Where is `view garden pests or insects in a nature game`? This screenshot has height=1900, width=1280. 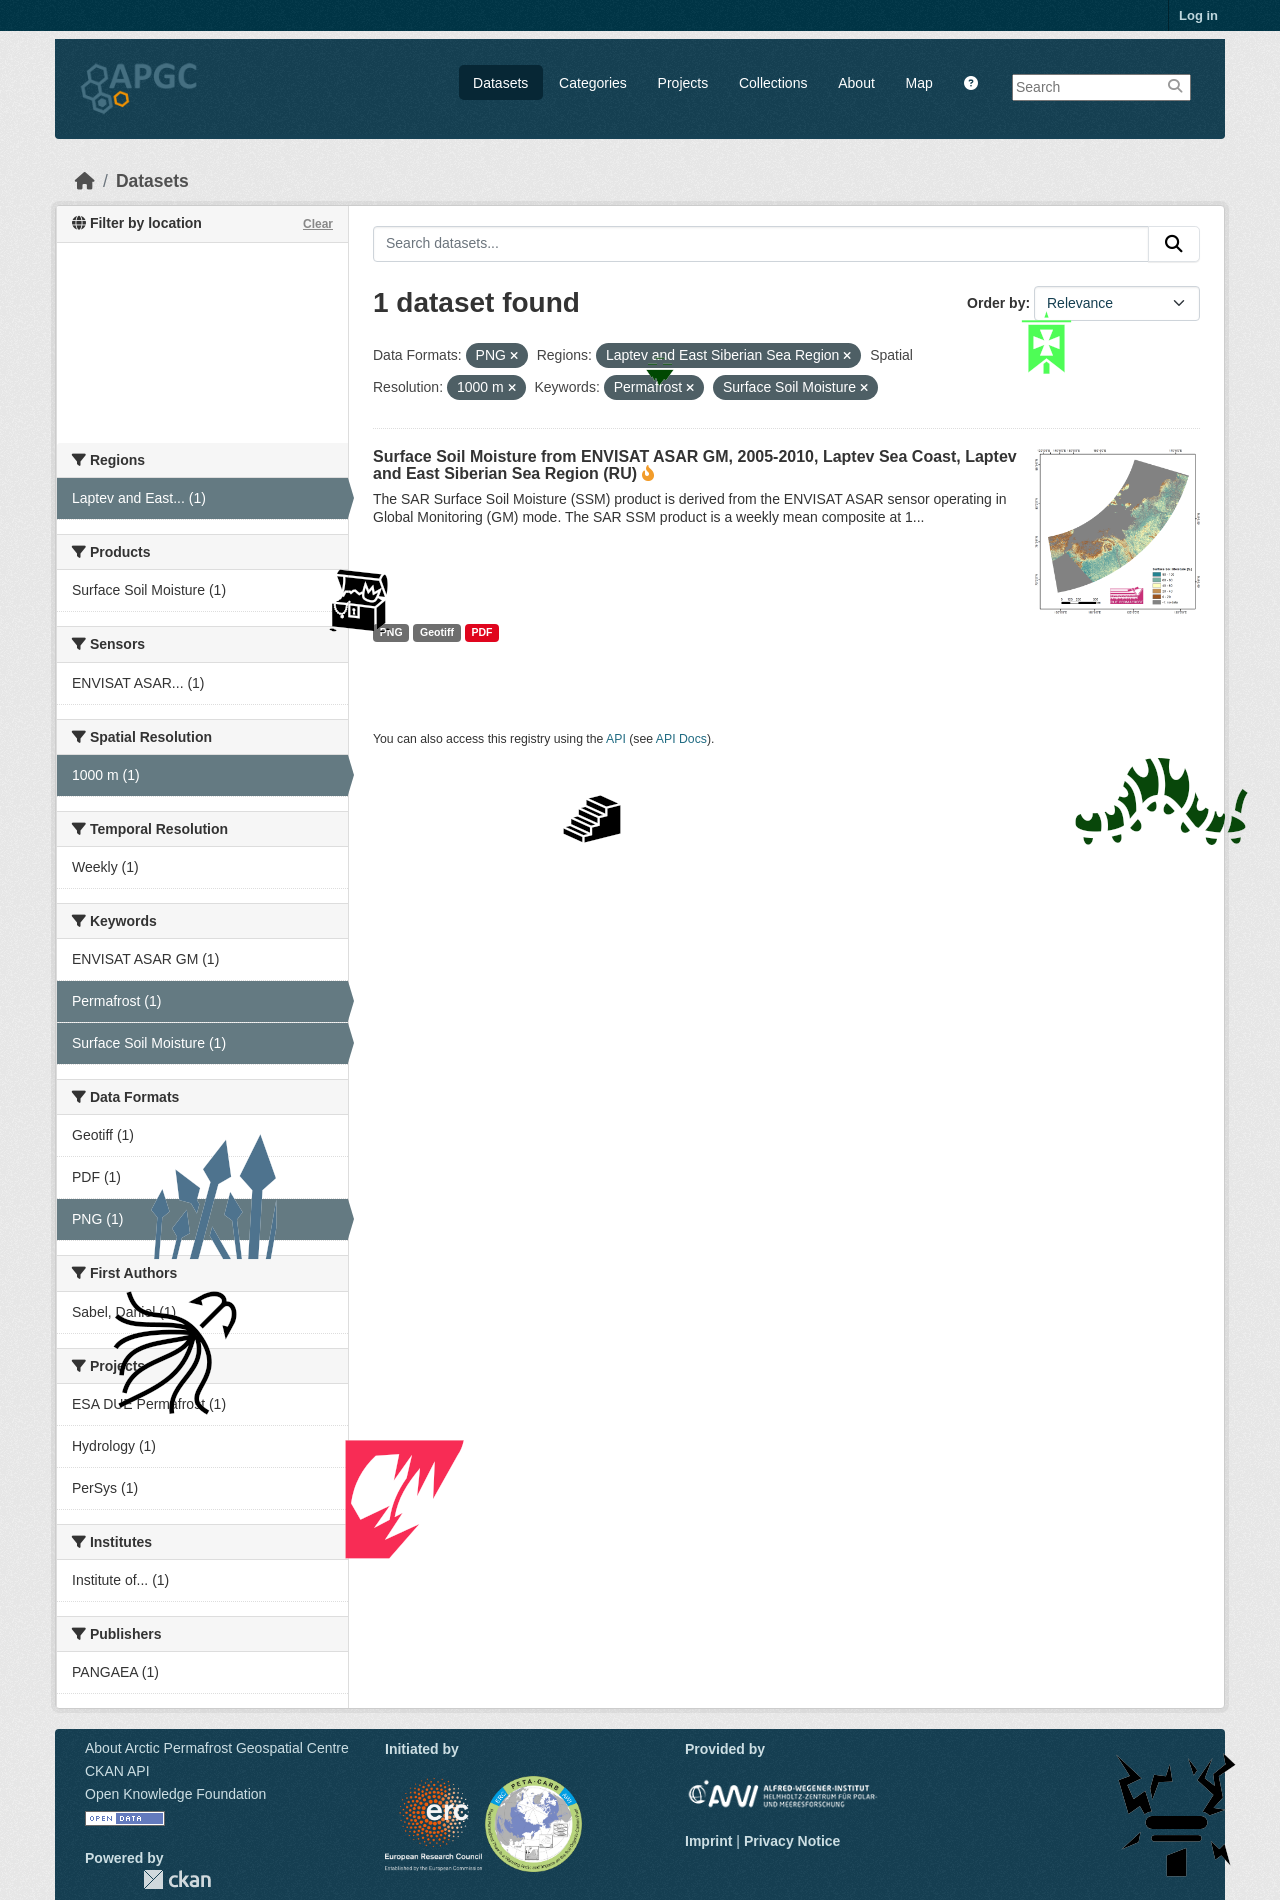
view garden pests or insects in a nature game is located at coordinates (1160, 801).